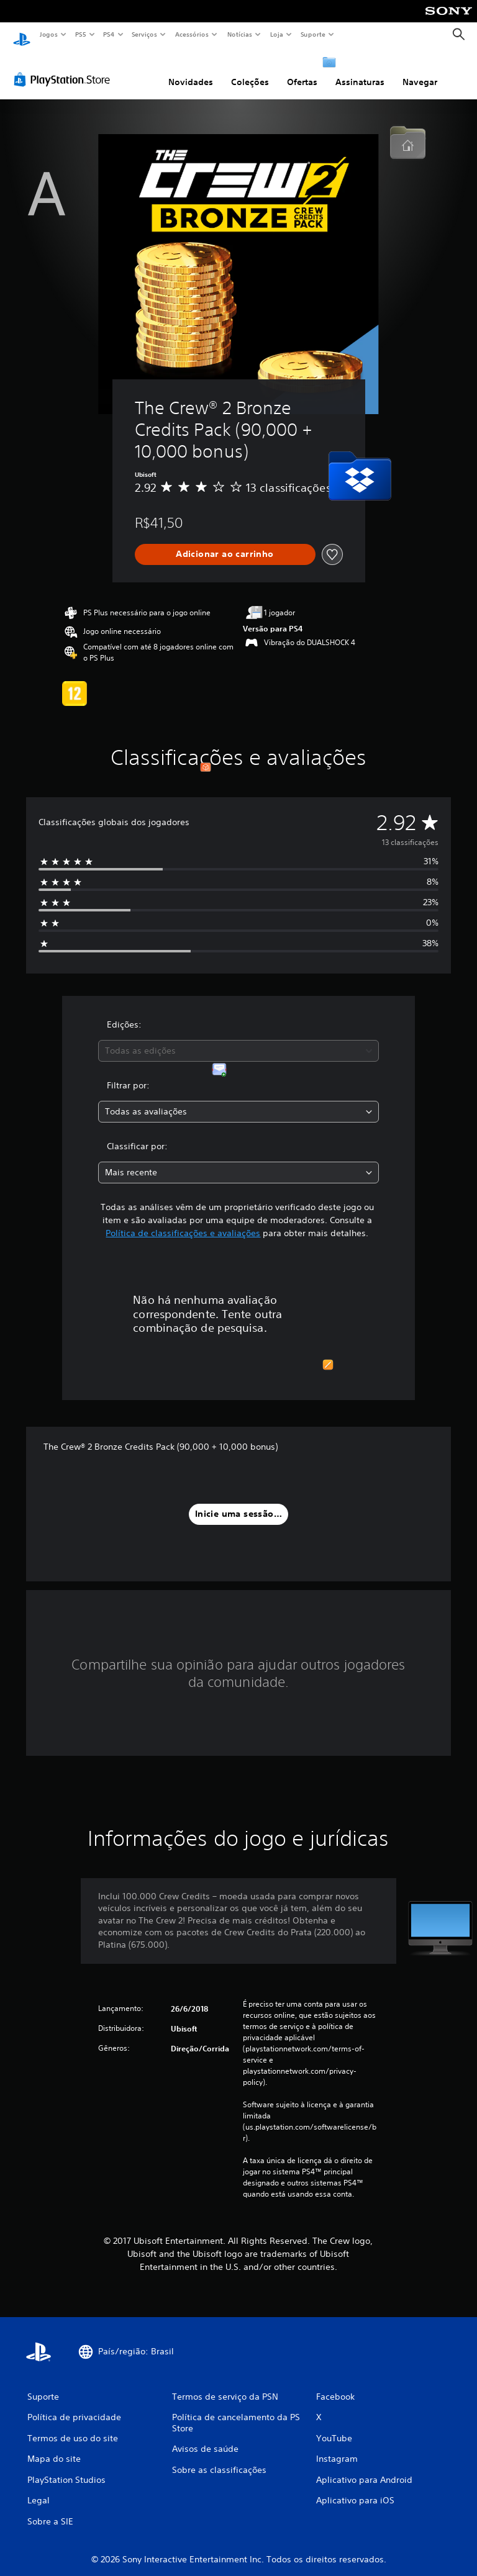  What do you see at coordinates (440, 1925) in the screenshot?
I see `indicates an iMac Pro device in system preferences` at bounding box center [440, 1925].